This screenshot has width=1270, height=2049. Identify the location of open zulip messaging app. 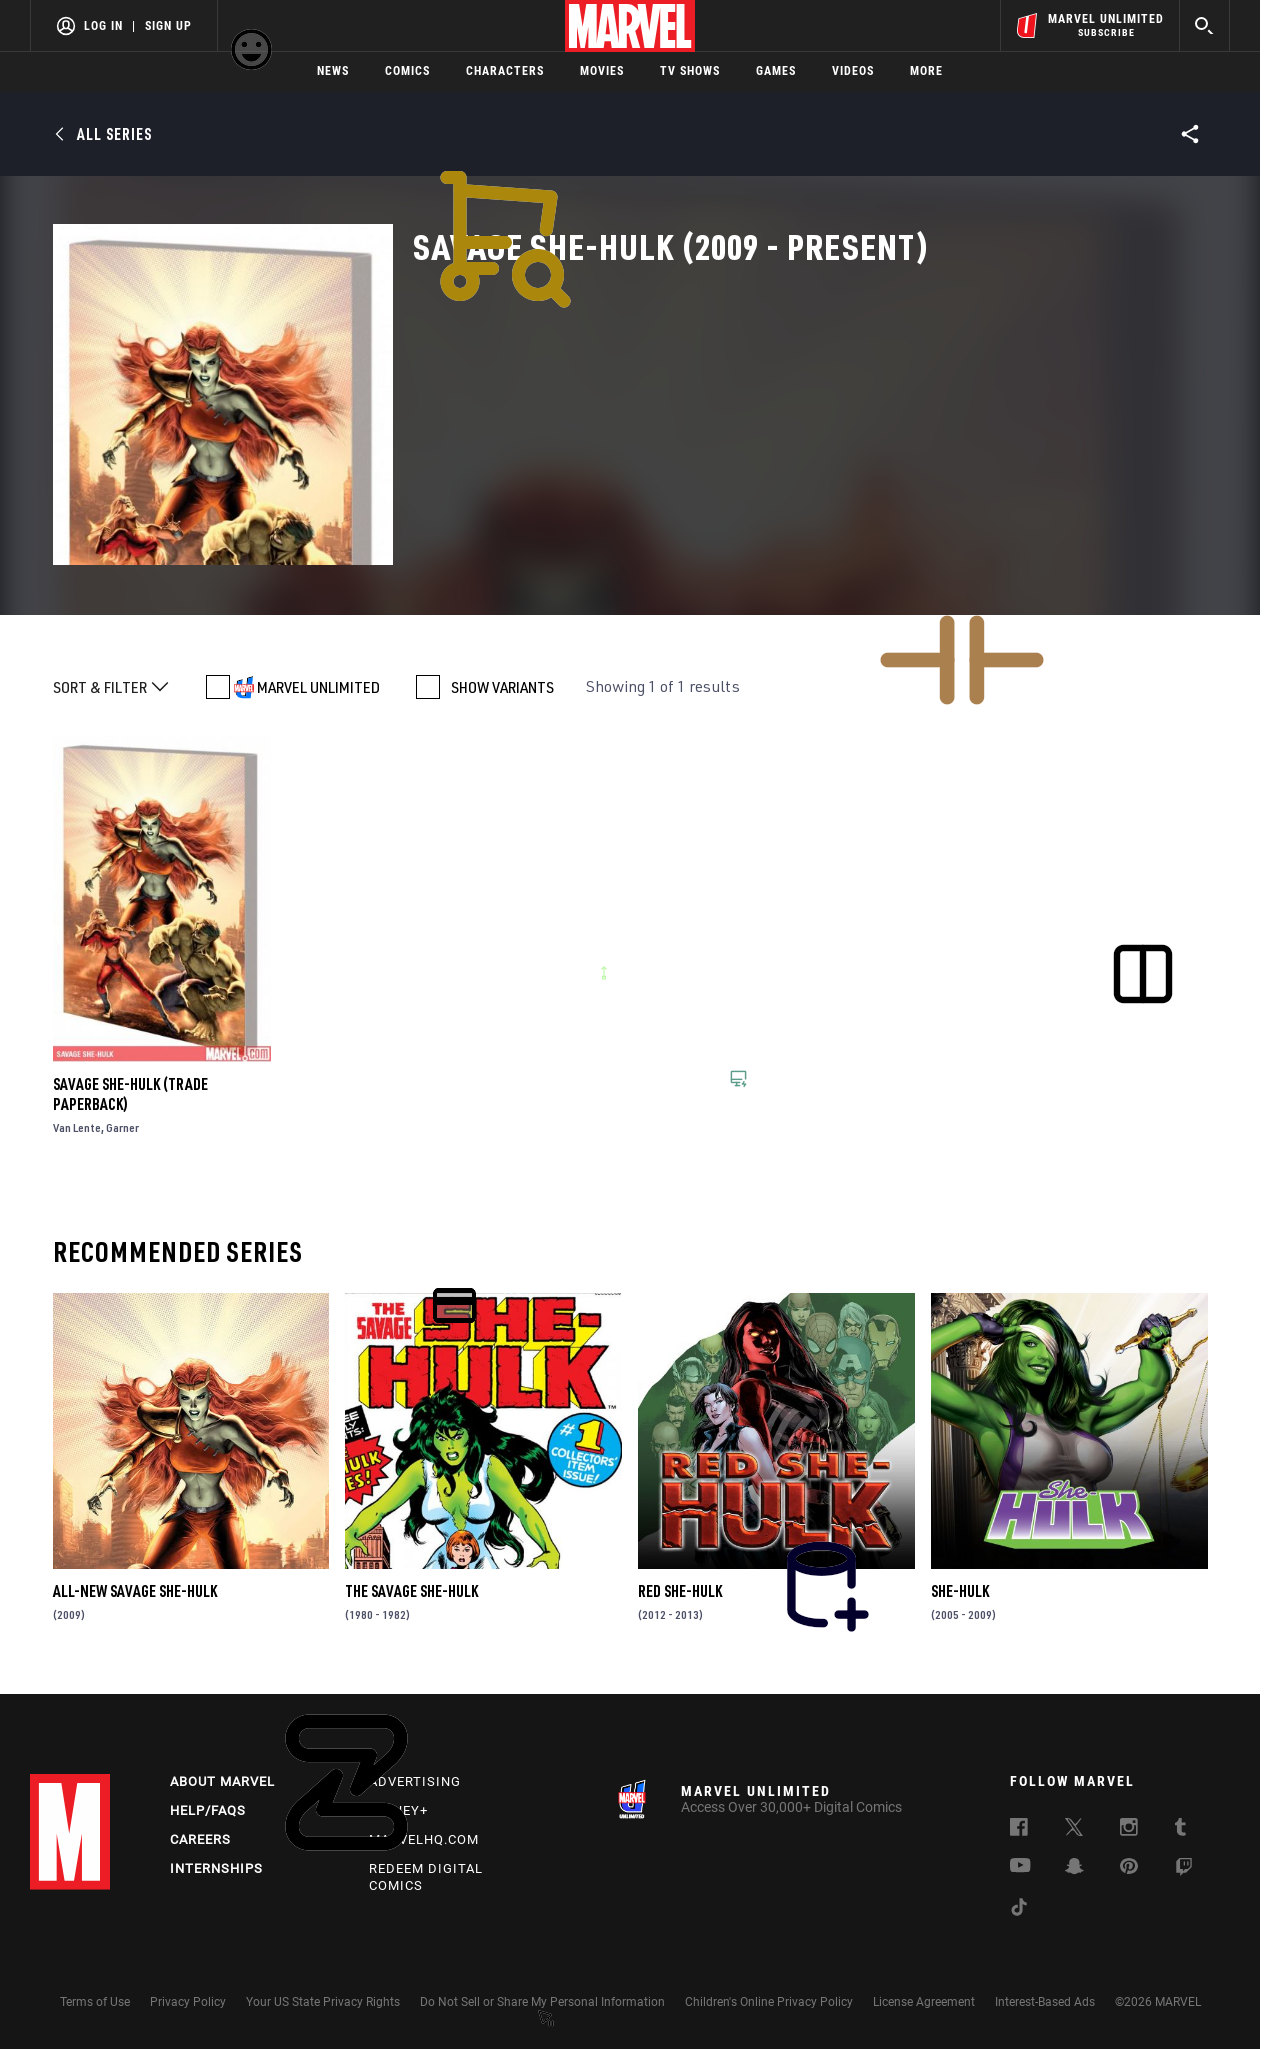
(346, 1782).